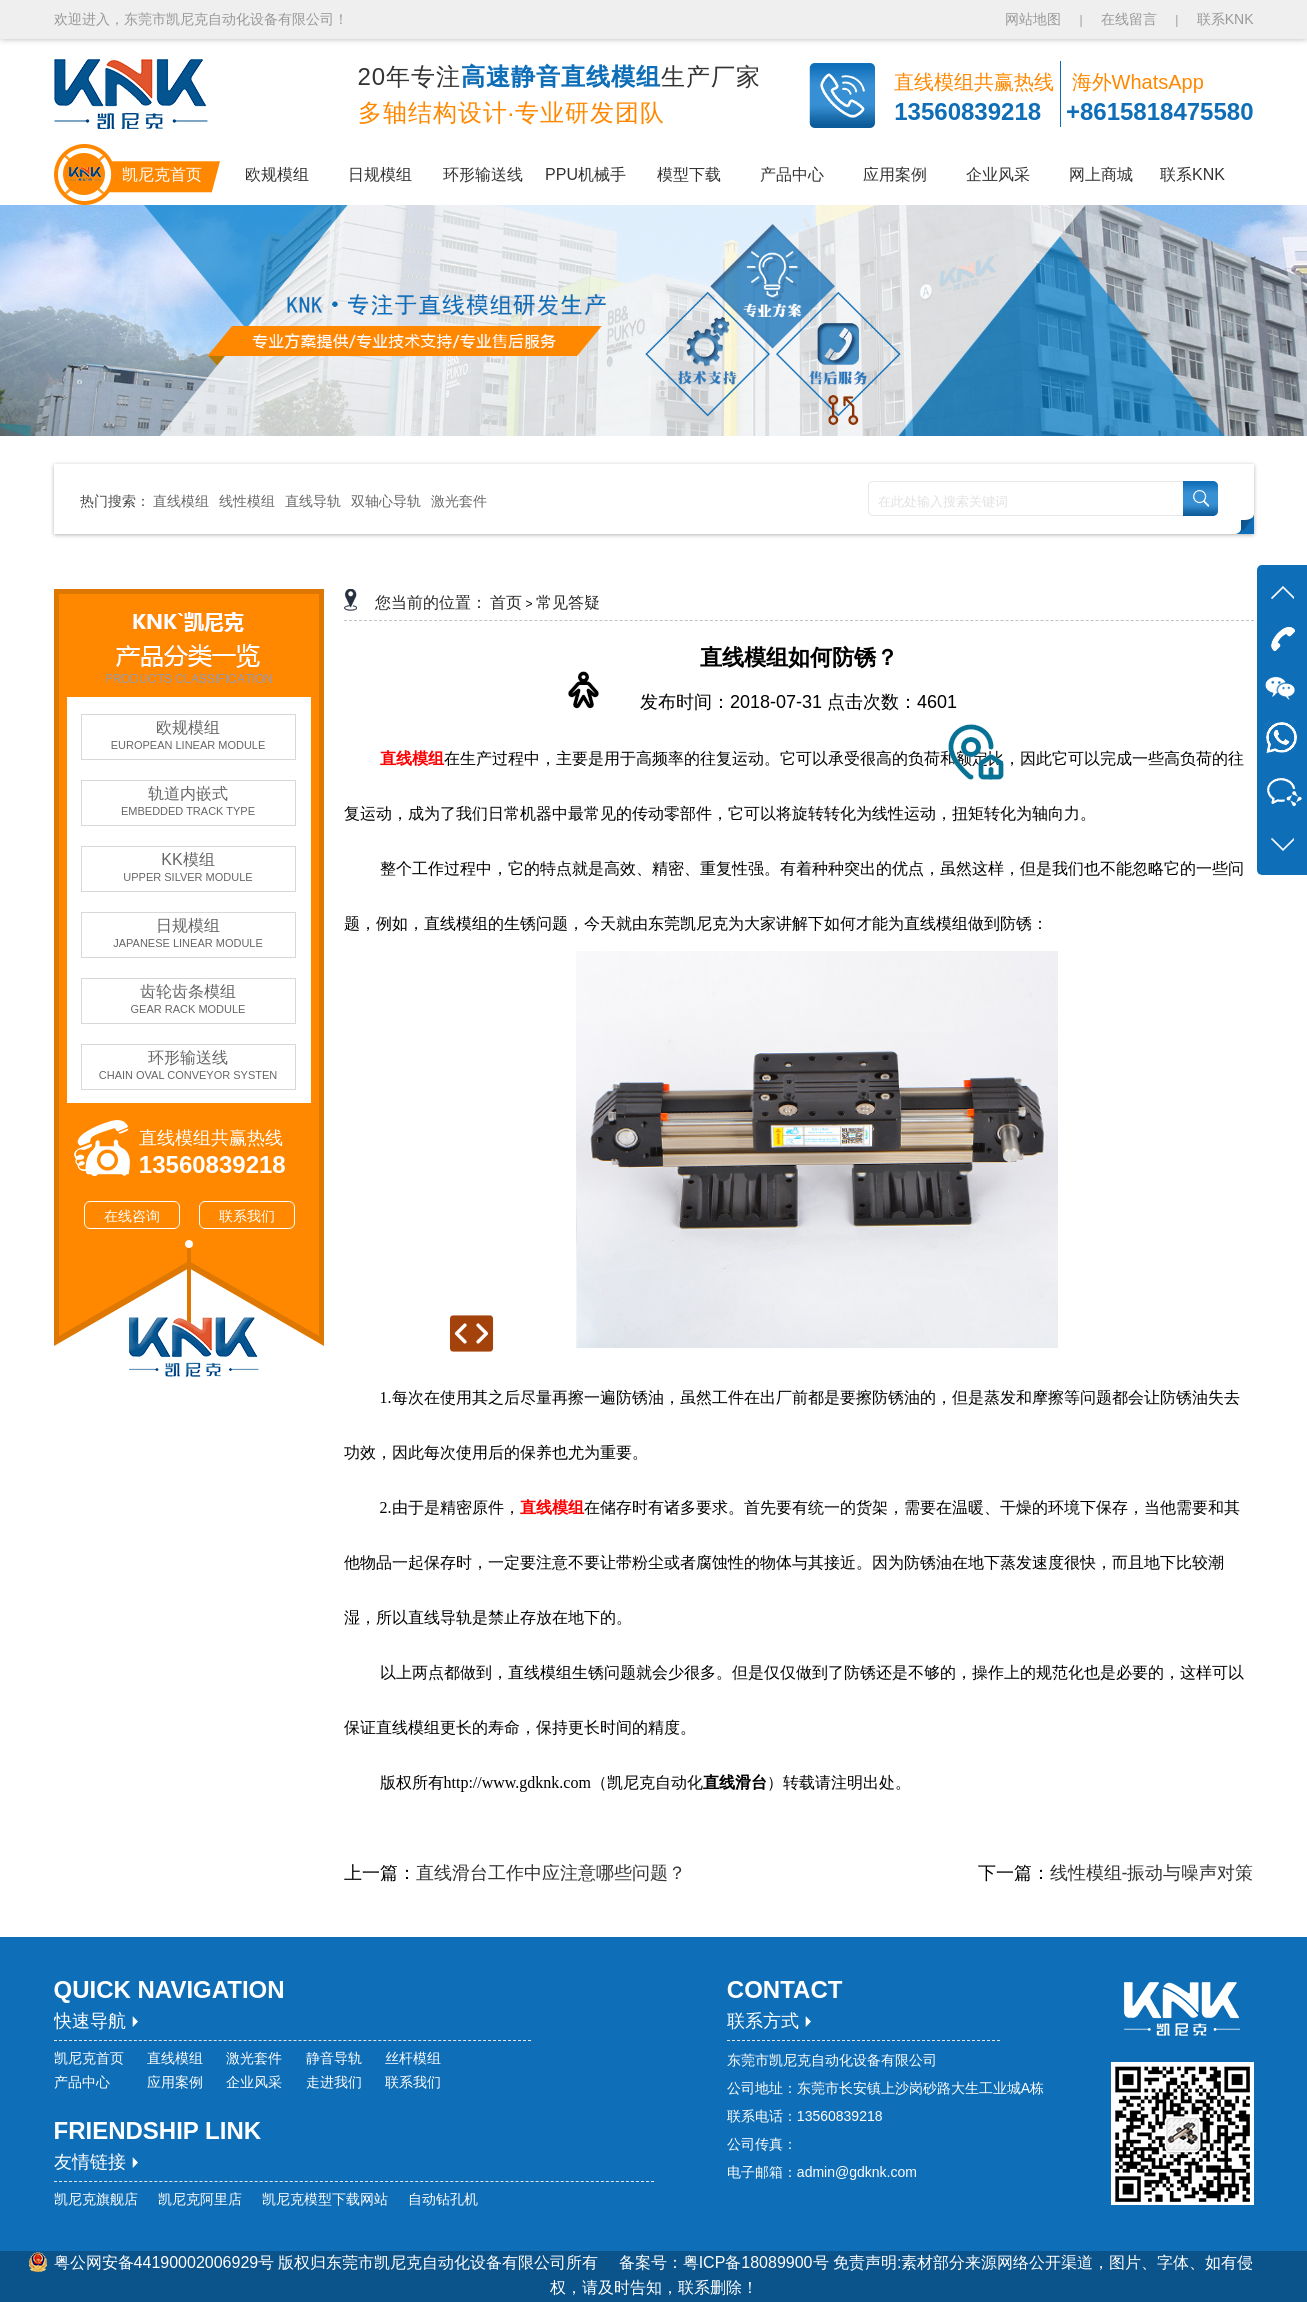 The width and height of the screenshot is (1307, 2302). I want to click on create a new pull request, so click(842, 410).